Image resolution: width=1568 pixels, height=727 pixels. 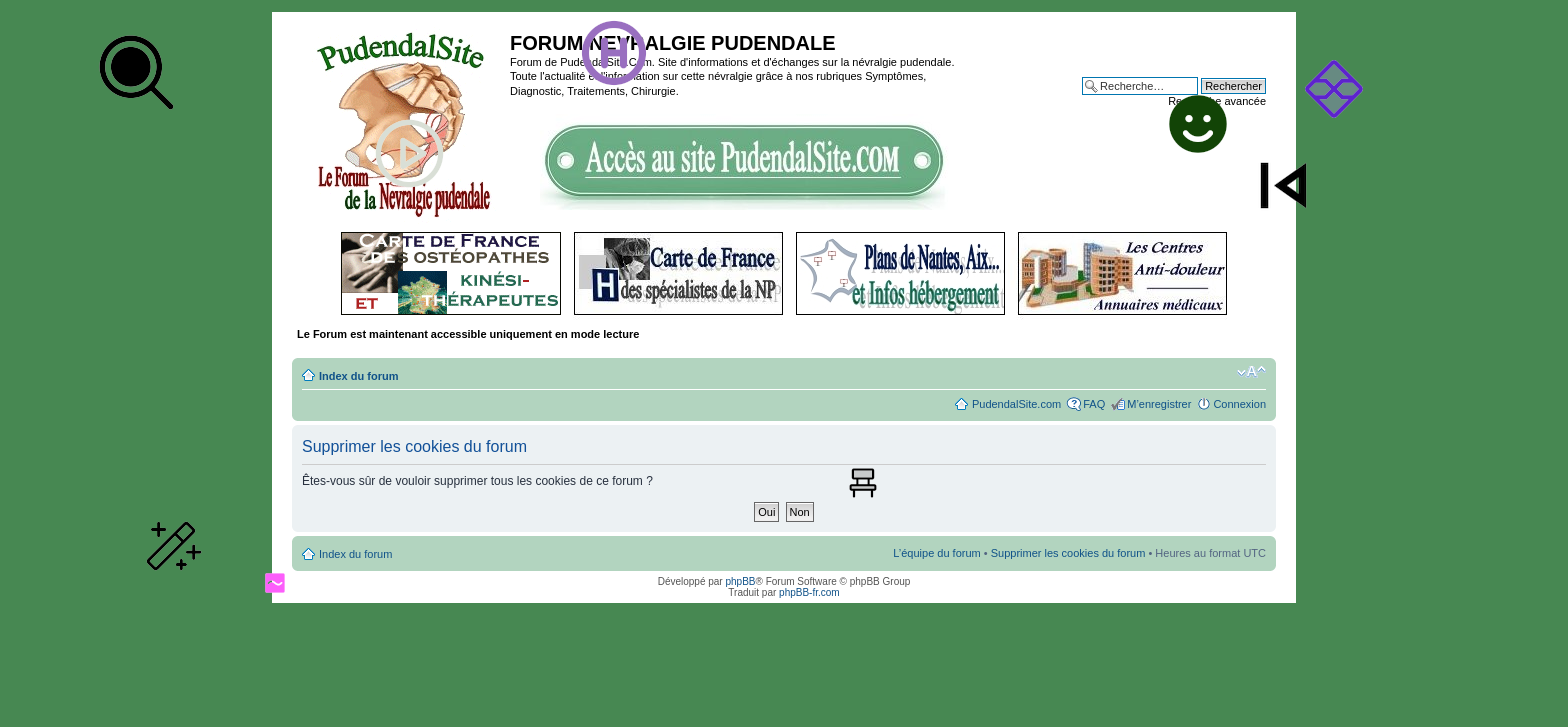 I want to click on pay or receive money via pix, so click(x=1334, y=89).